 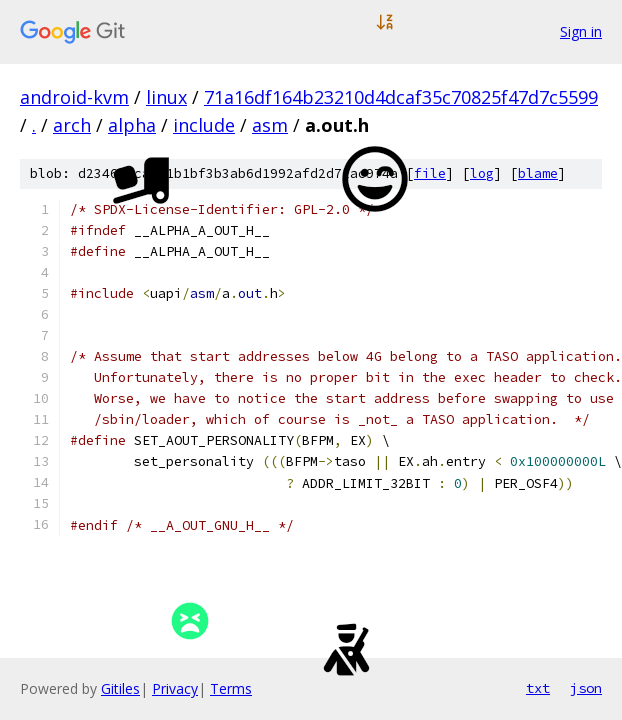 I want to click on indicates user fatigue or exhaustion status, so click(x=190, y=621).